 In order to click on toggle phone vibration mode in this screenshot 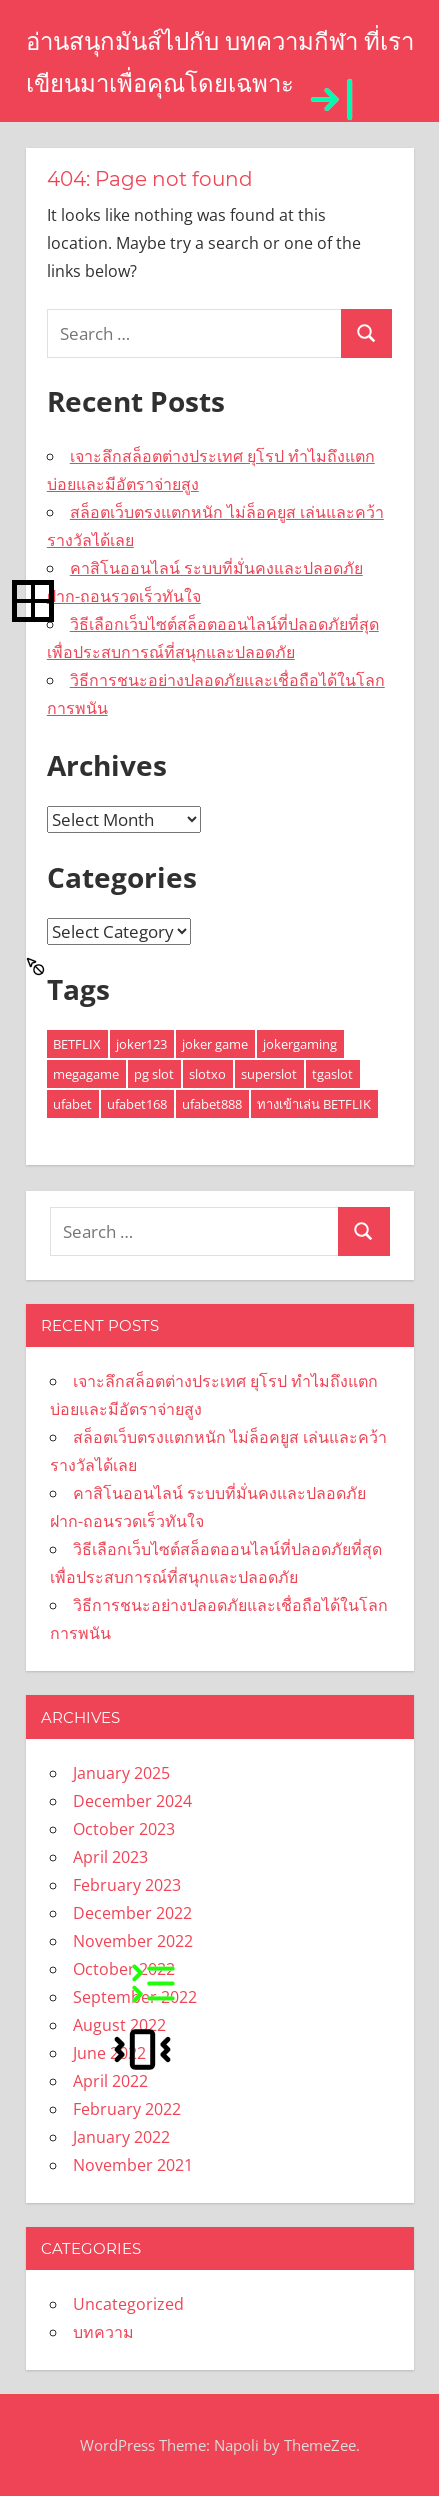, I will do `click(142, 2049)`.